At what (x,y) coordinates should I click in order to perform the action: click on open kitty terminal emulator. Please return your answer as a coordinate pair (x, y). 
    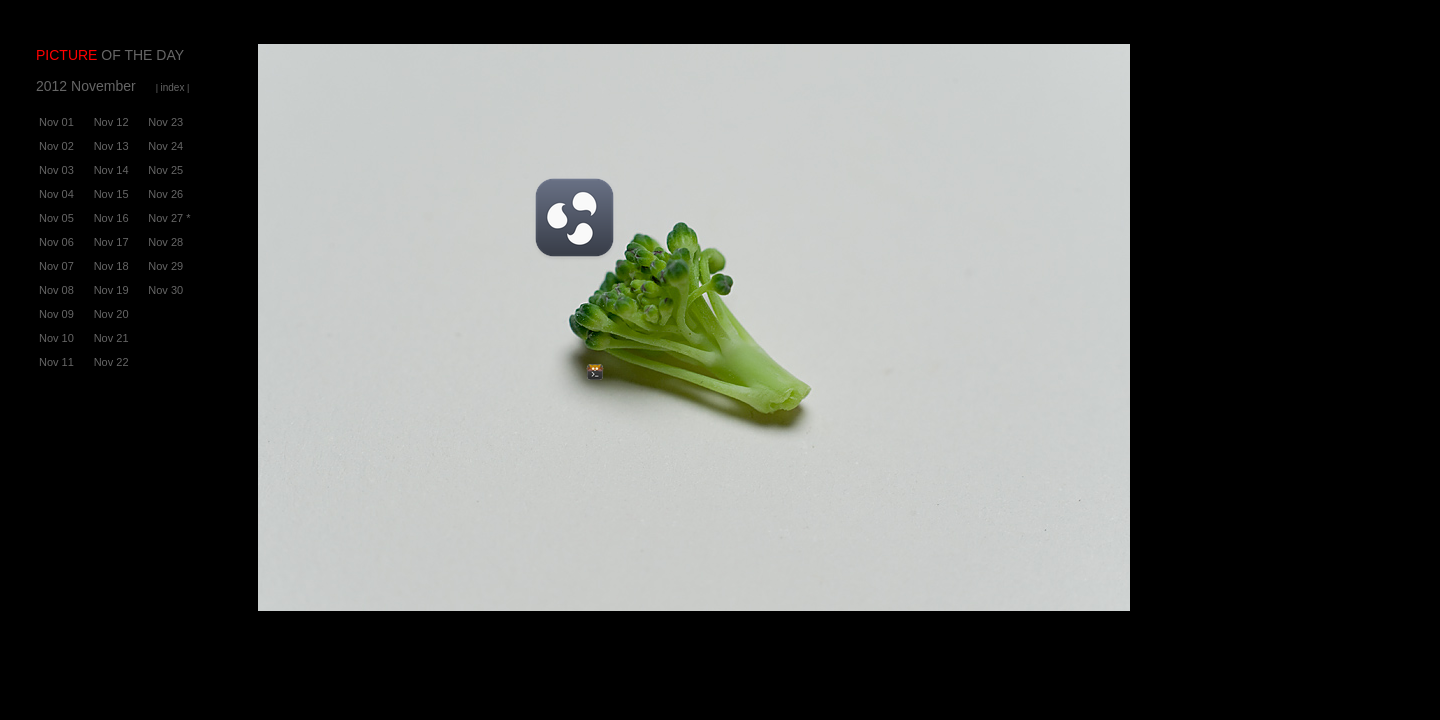
    Looking at the image, I should click on (595, 372).